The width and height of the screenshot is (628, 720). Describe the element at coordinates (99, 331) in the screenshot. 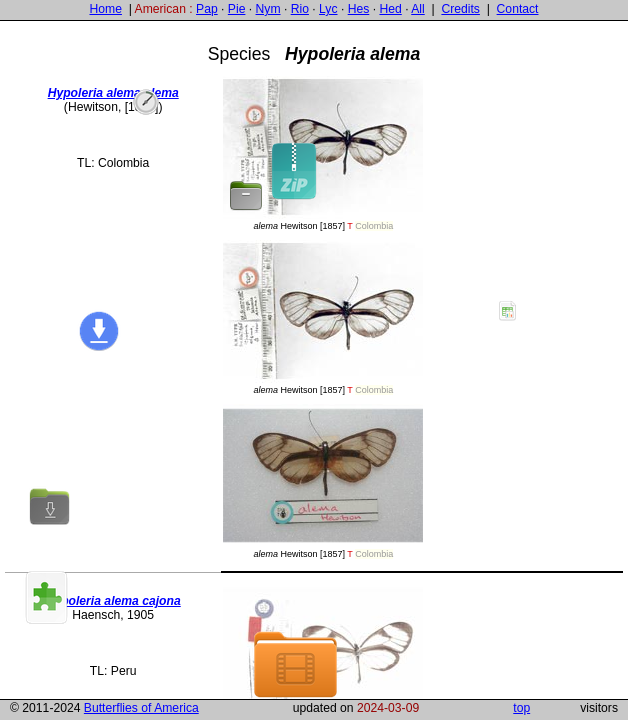

I see `indicates a downloaded file or completed download` at that location.